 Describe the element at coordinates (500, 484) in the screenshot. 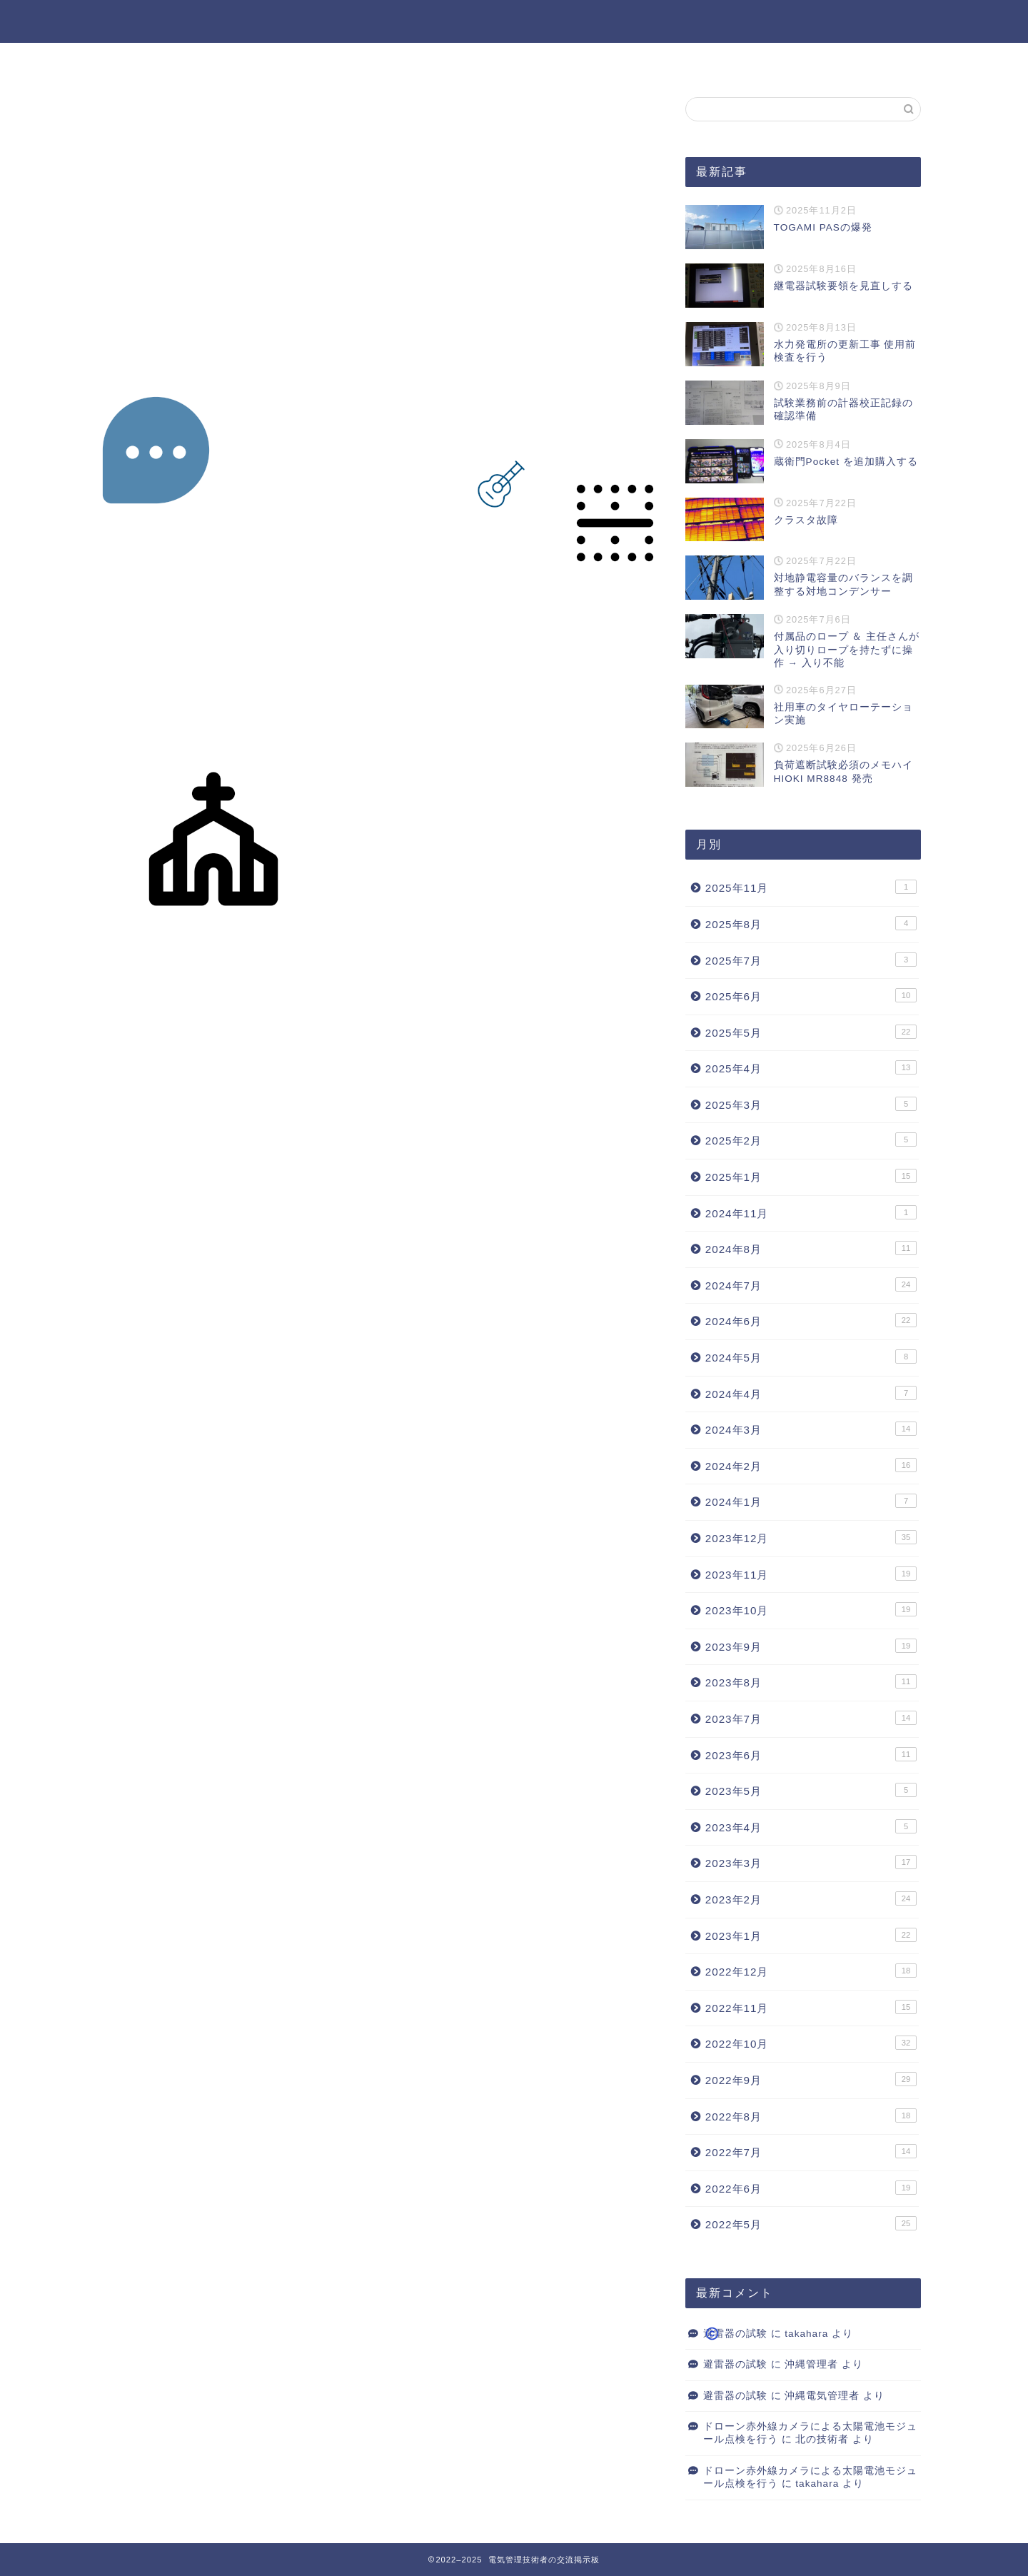

I see `access music or audio content` at that location.